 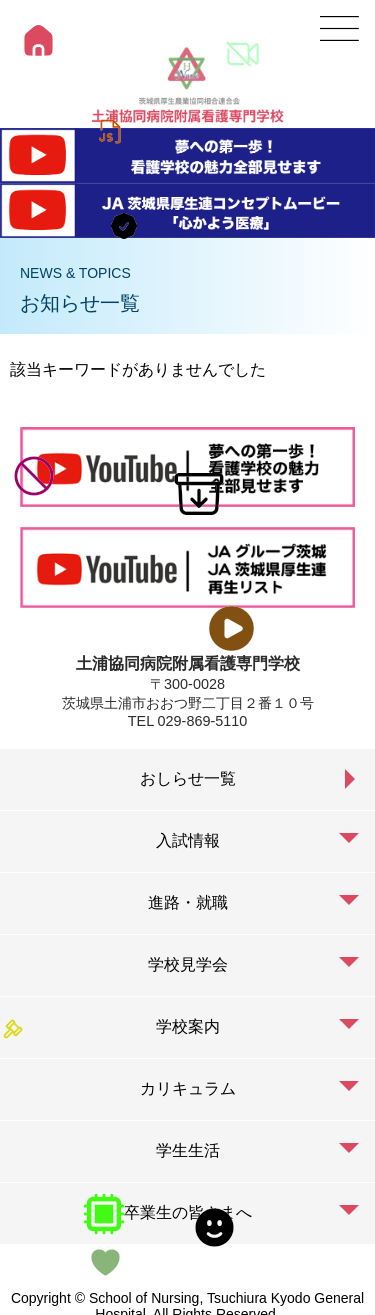 What do you see at coordinates (124, 226) in the screenshot?
I see `verified account or profile status` at bounding box center [124, 226].